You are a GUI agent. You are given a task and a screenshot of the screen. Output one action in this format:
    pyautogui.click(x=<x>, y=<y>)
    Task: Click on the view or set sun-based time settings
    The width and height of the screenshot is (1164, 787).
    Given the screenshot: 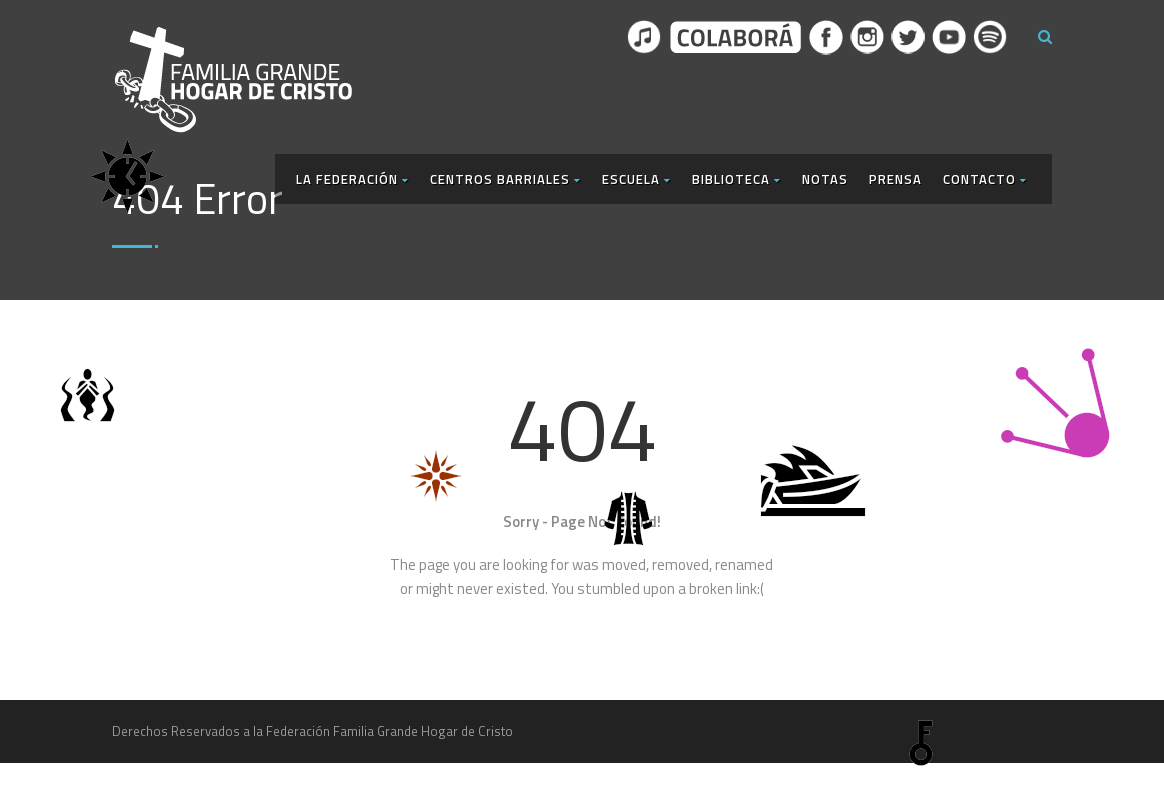 What is the action you would take?
    pyautogui.click(x=127, y=176)
    